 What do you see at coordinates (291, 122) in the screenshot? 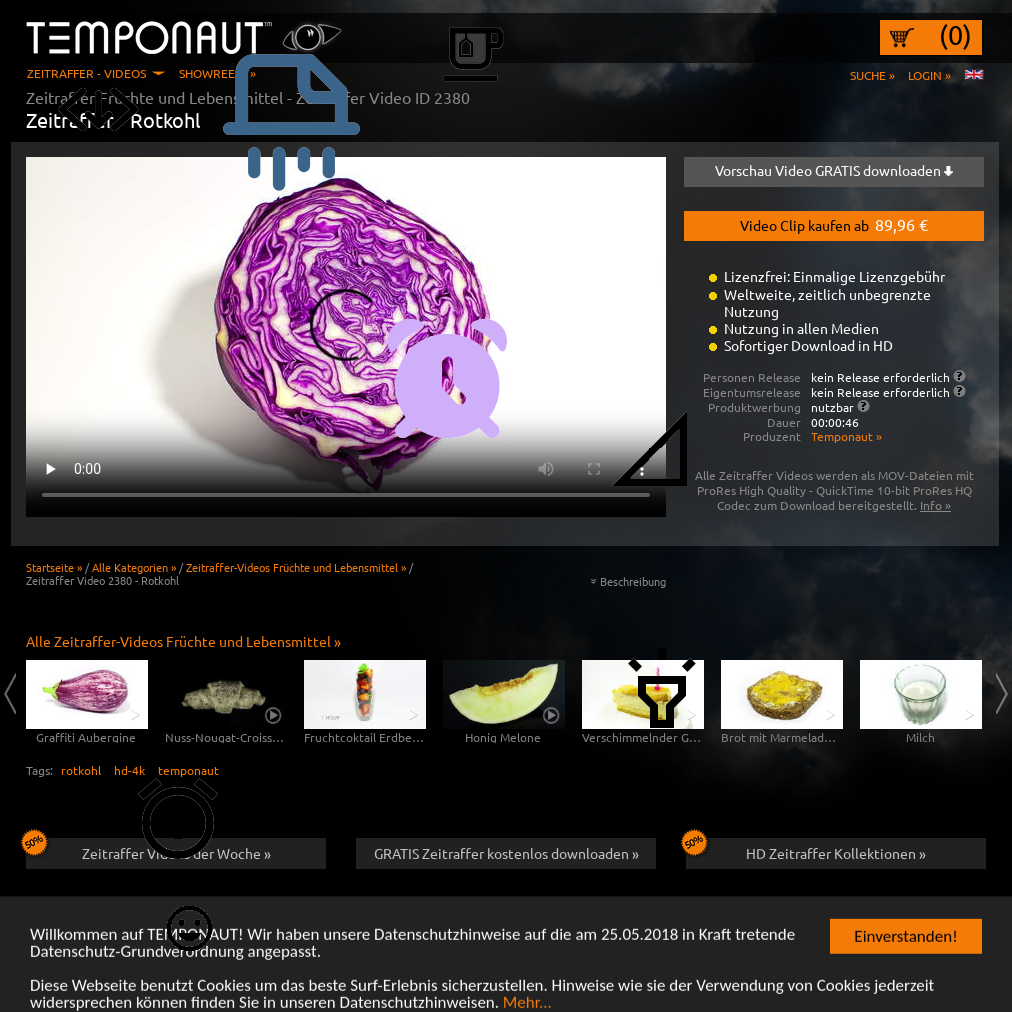
I see `permanently delete a document` at bounding box center [291, 122].